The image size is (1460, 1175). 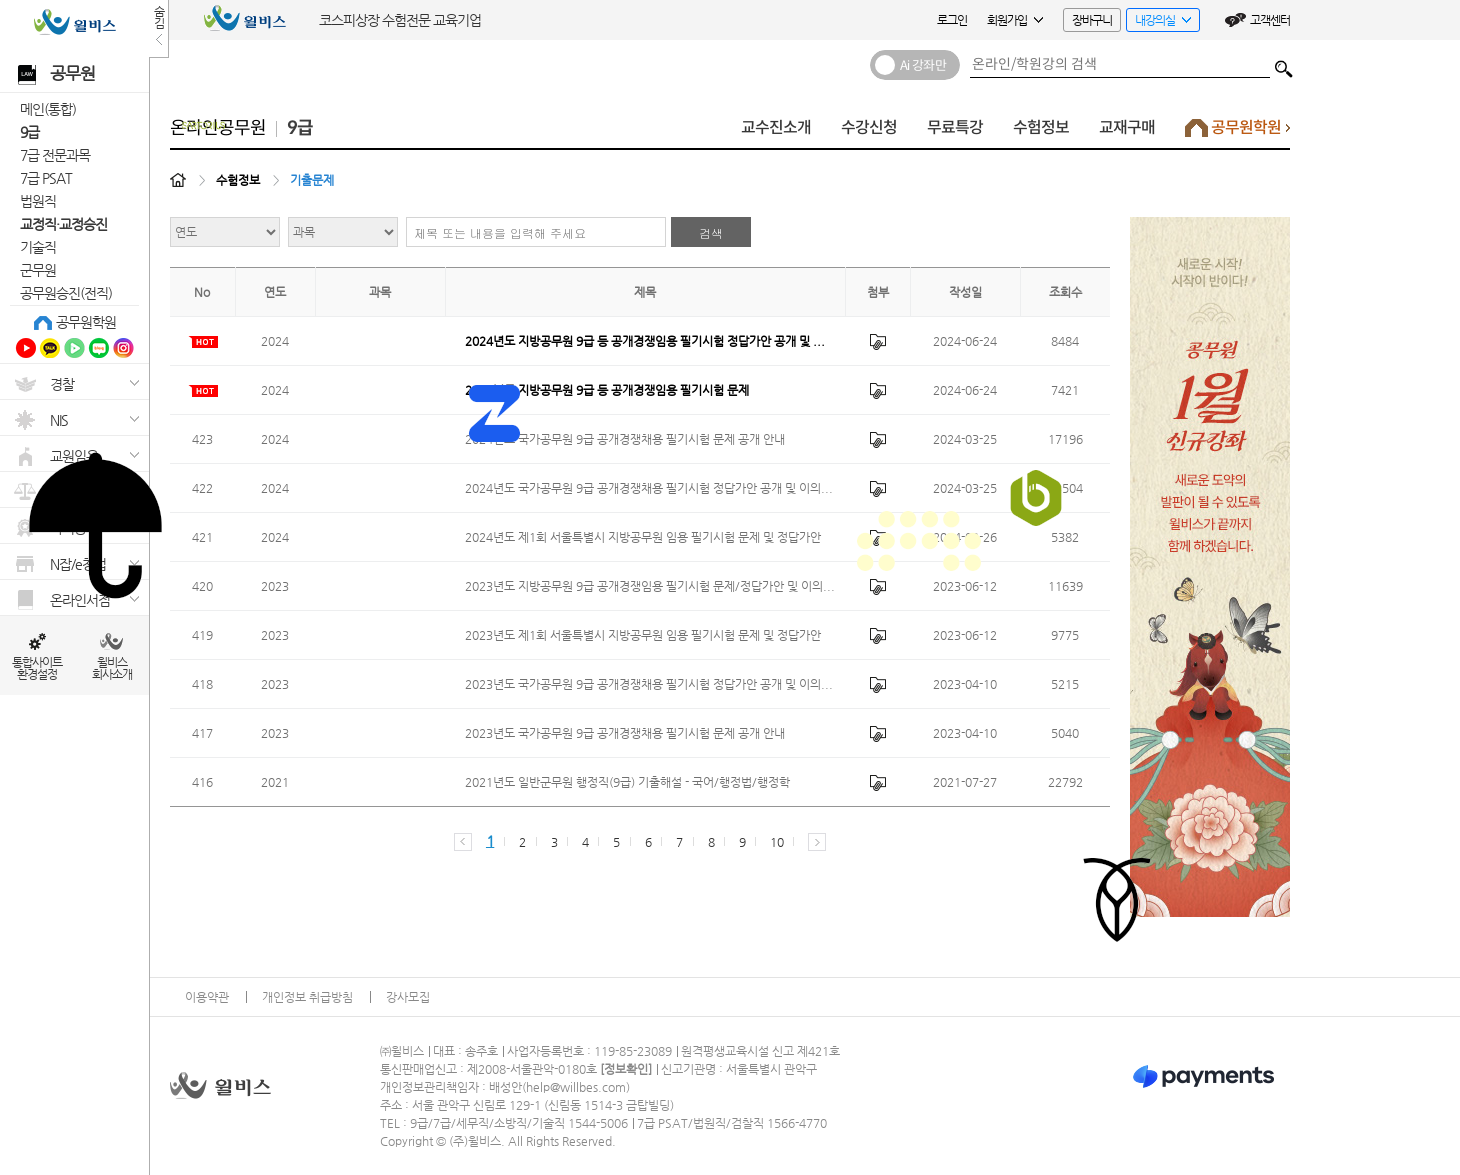 What do you see at coordinates (494, 413) in the screenshot?
I see `open zulip messaging app` at bounding box center [494, 413].